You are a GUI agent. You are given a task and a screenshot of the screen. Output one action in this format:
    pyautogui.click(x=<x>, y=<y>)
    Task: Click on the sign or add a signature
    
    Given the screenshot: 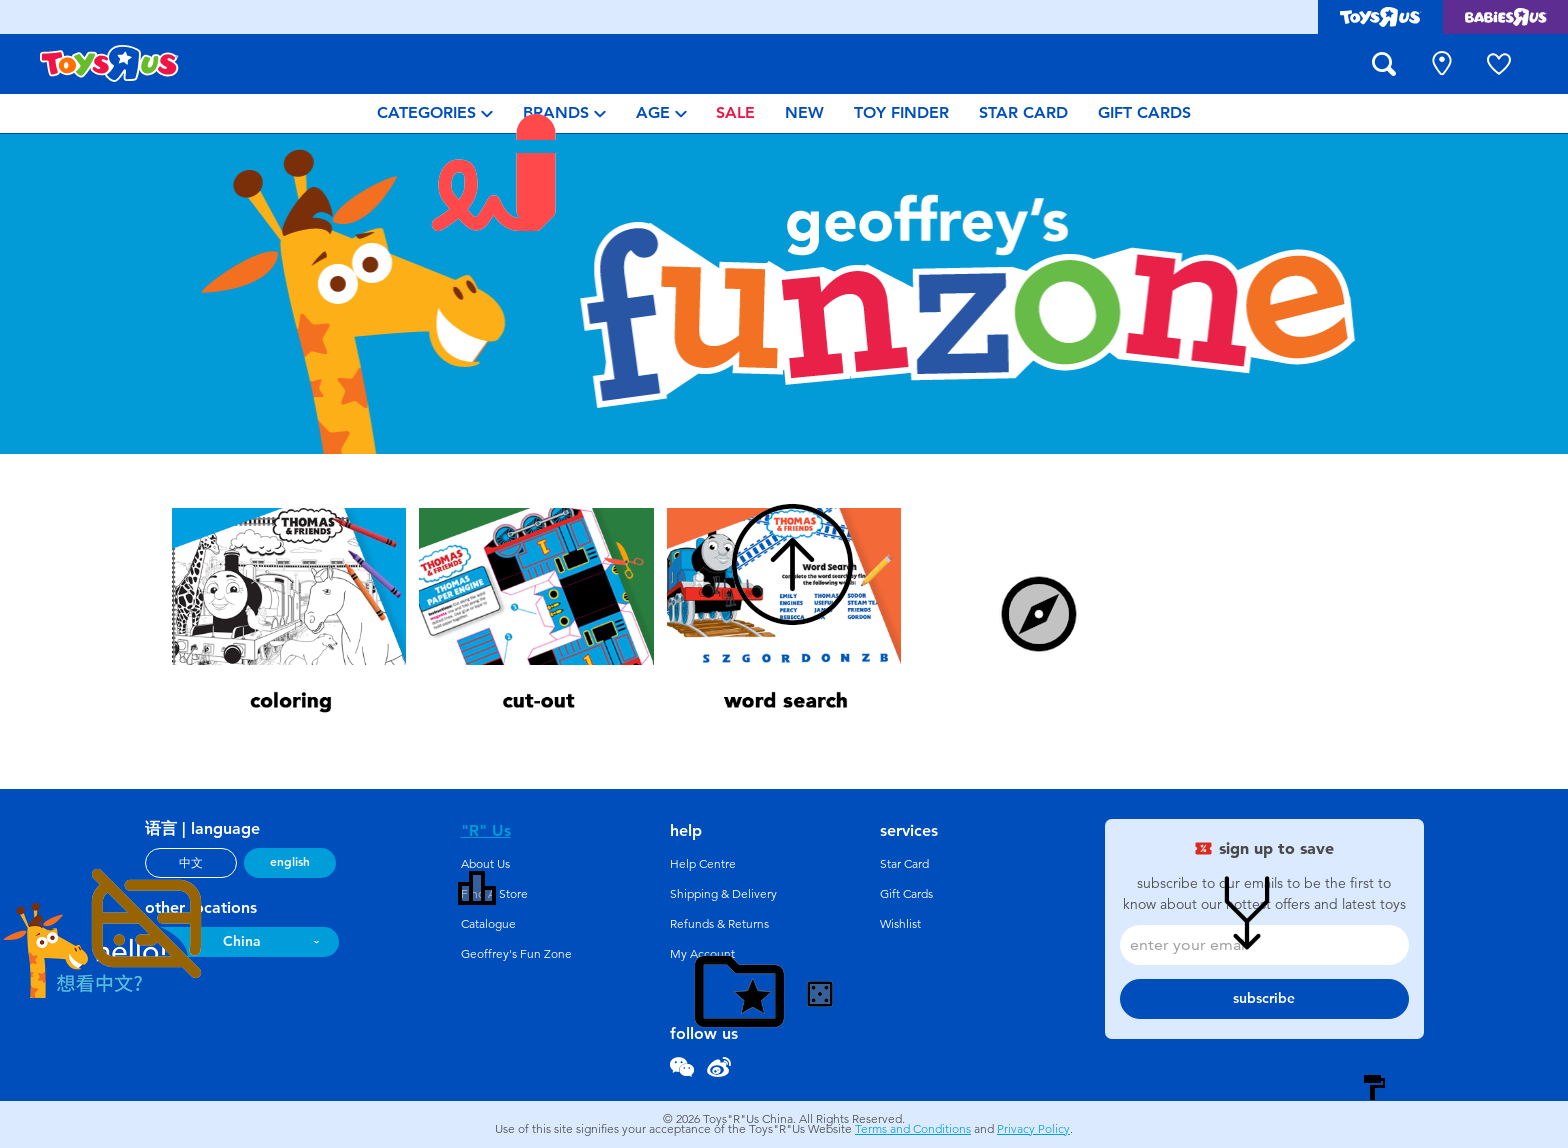 What is the action you would take?
    pyautogui.click(x=497, y=179)
    